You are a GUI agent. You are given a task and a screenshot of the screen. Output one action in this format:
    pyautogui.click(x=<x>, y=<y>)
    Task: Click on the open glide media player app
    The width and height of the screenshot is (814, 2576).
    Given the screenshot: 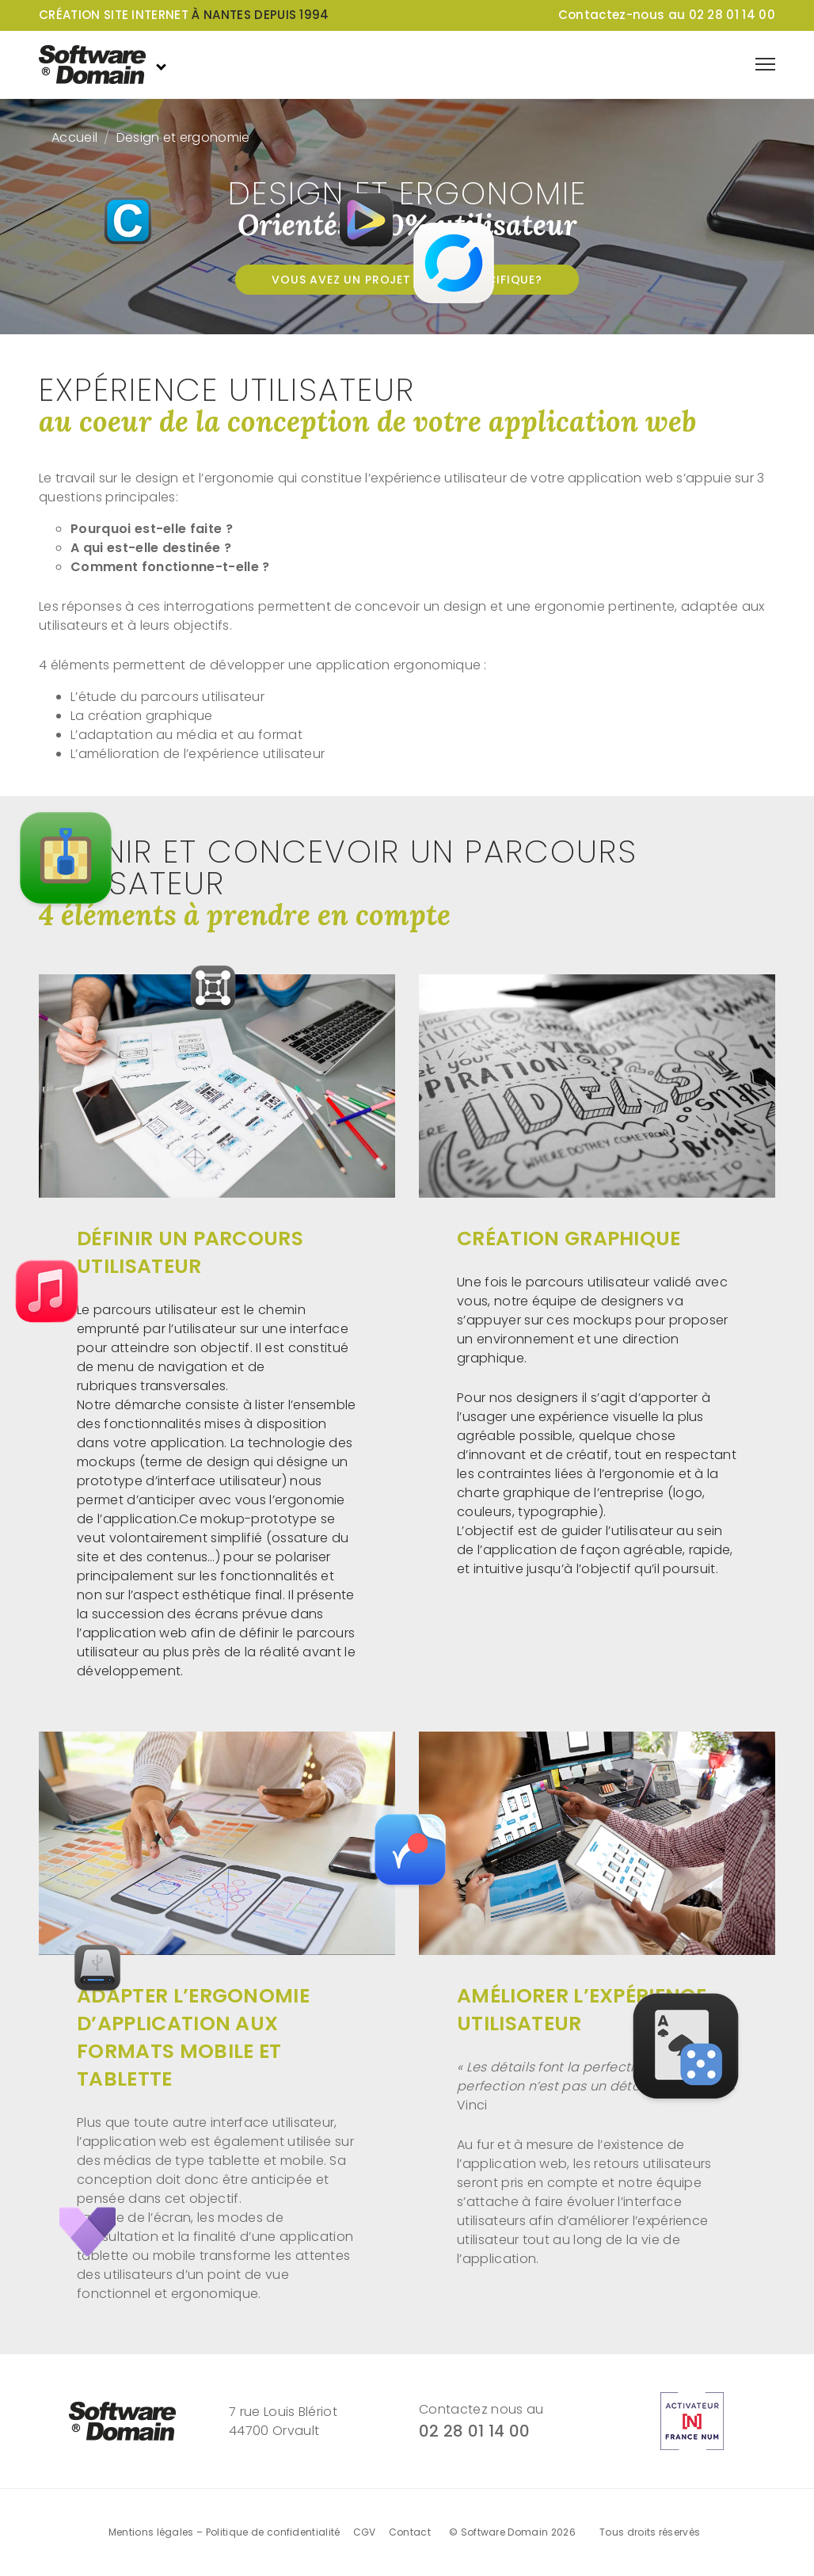 What is the action you would take?
    pyautogui.click(x=366, y=219)
    